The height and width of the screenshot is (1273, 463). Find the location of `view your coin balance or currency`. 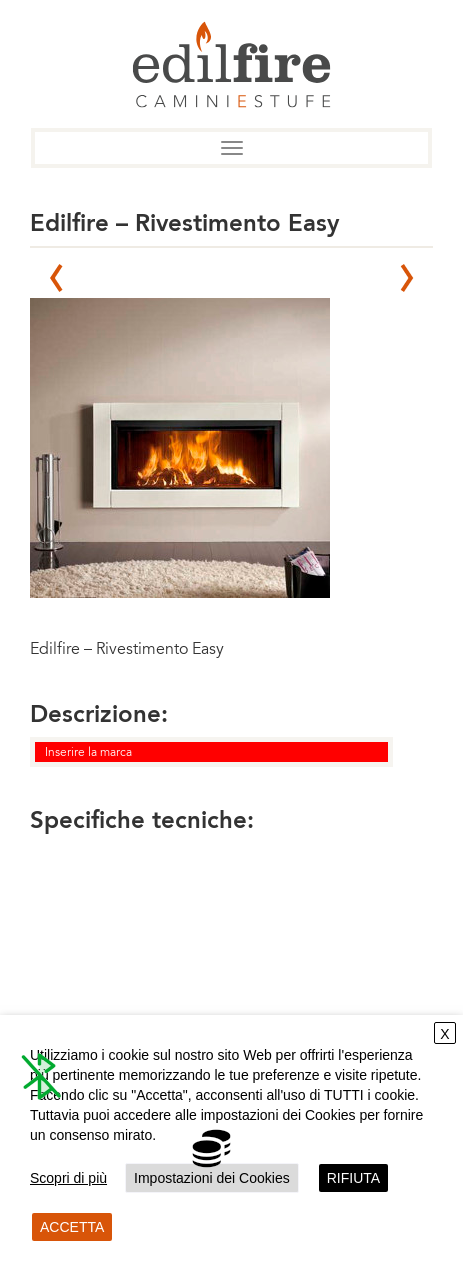

view your coin balance or currency is located at coordinates (211, 1148).